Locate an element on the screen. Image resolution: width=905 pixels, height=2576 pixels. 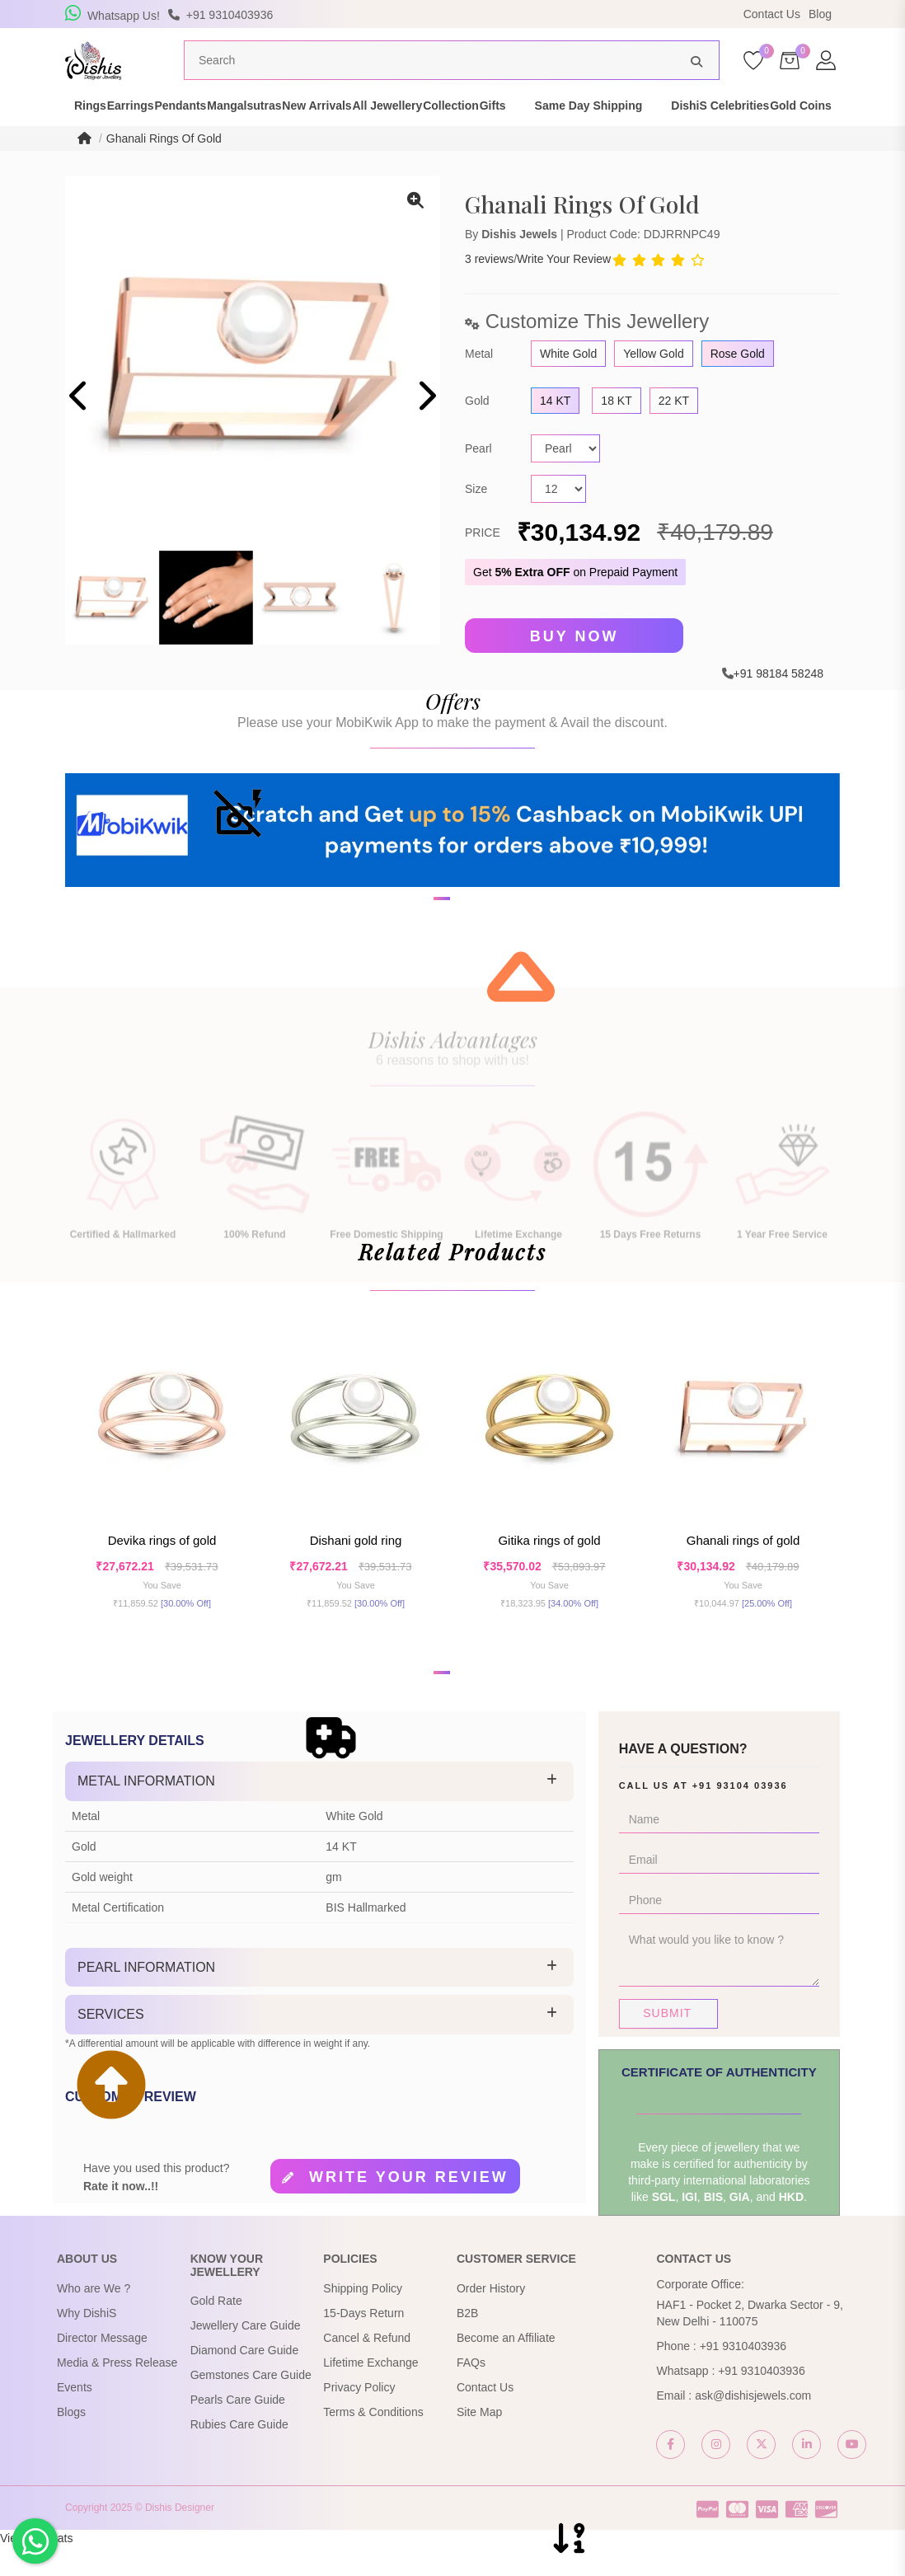
scroll to top of page is located at coordinates (521, 979).